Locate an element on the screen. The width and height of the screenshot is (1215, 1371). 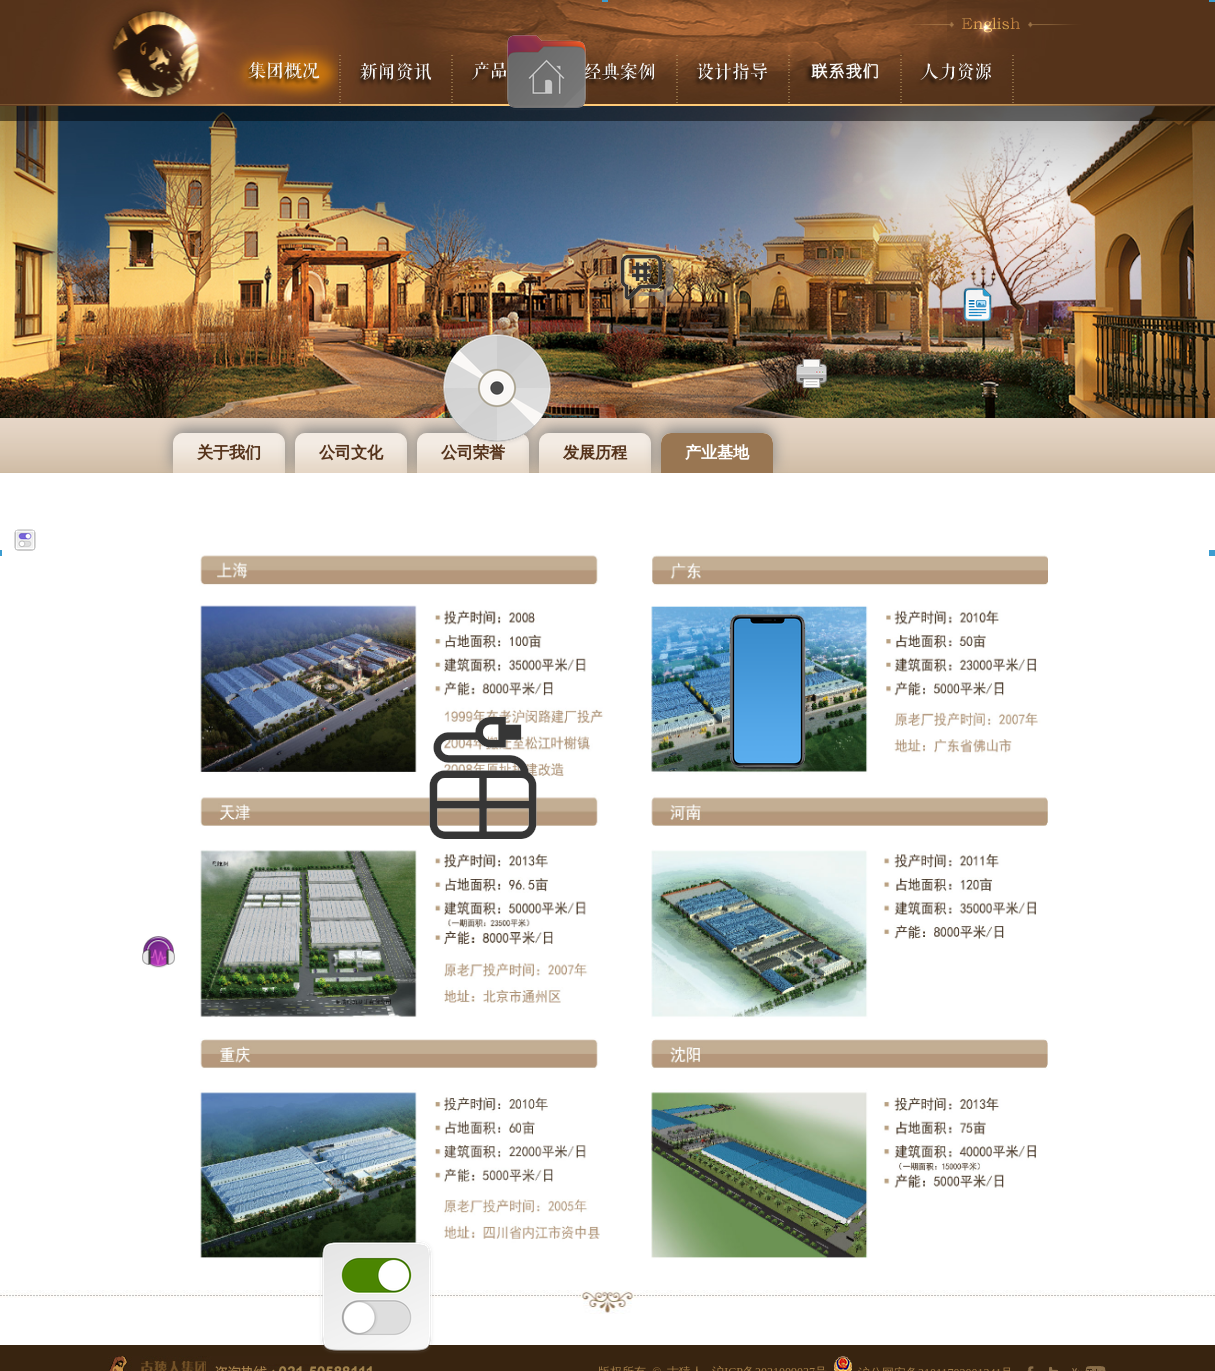
open system tweaks or settings customization is located at coordinates (376, 1296).